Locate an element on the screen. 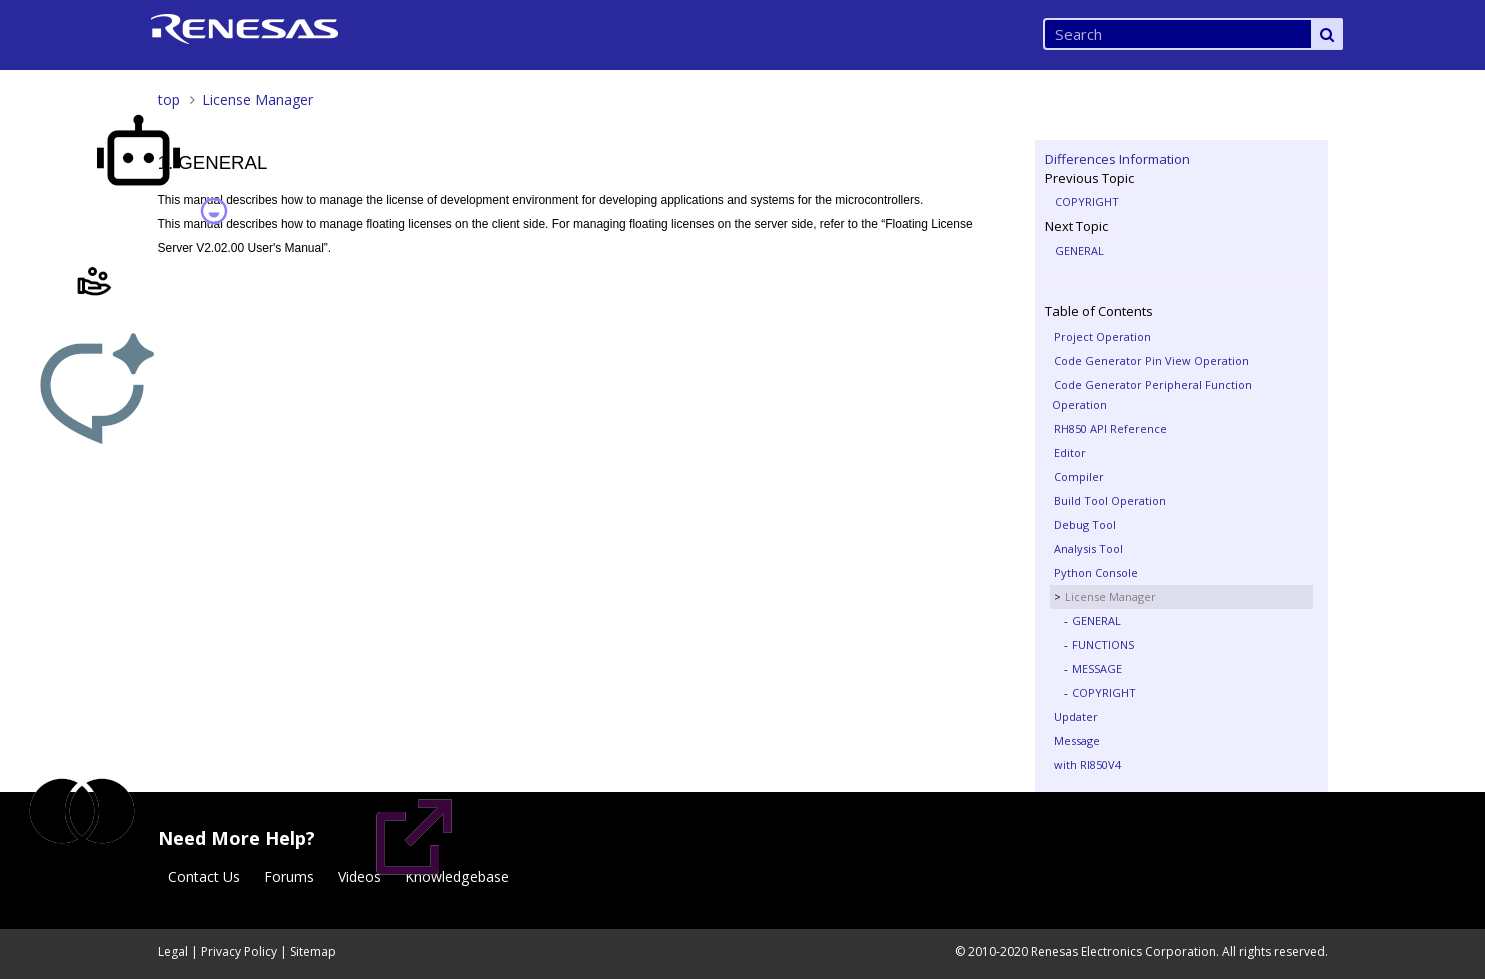 The width and height of the screenshot is (1485, 979). access AI or chatbot features is located at coordinates (138, 154).